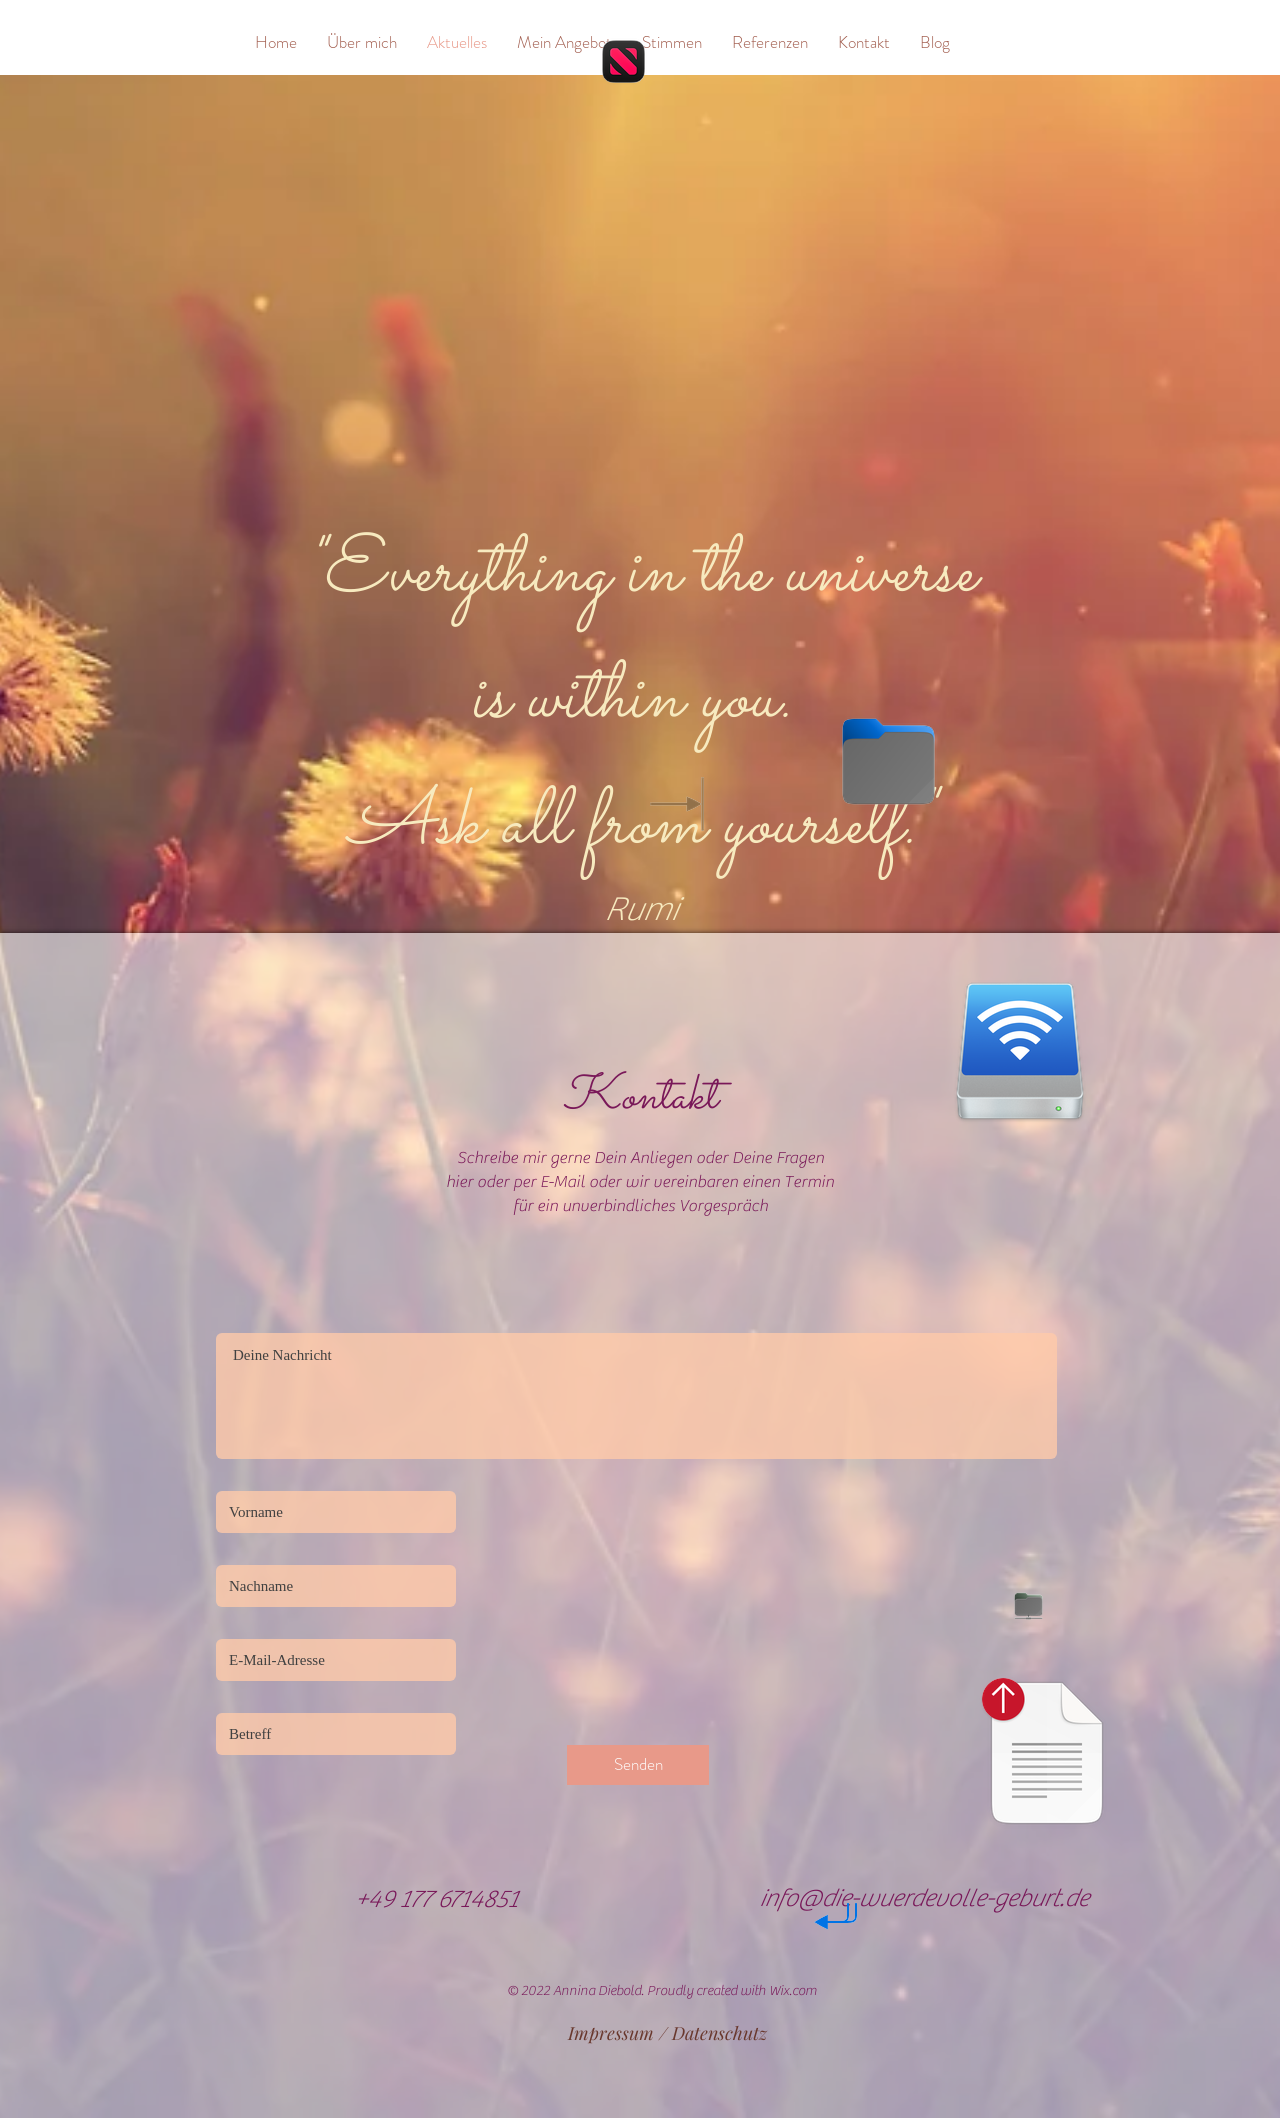 This screenshot has width=1280, height=2118. I want to click on access wireless network storage, so click(1020, 1054).